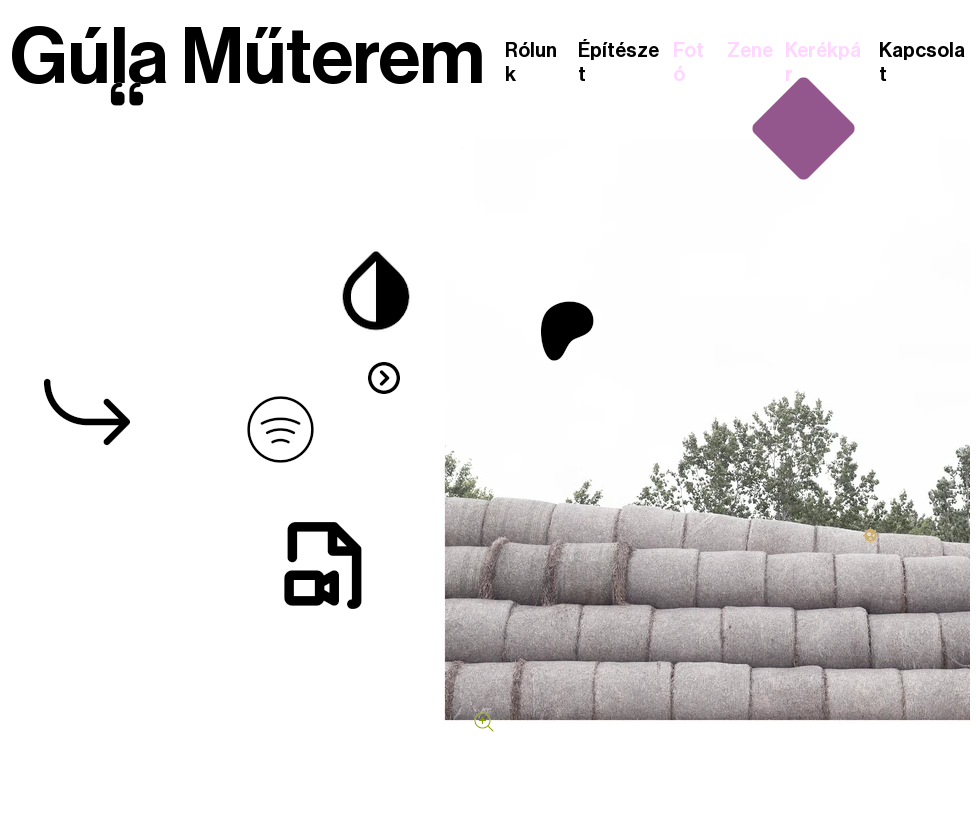 The height and width of the screenshot is (824, 980). What do you see at coordinates (803, 128) in the screenshot?
I see `indicates premium or luxury status` at bounding box center [803, 128].